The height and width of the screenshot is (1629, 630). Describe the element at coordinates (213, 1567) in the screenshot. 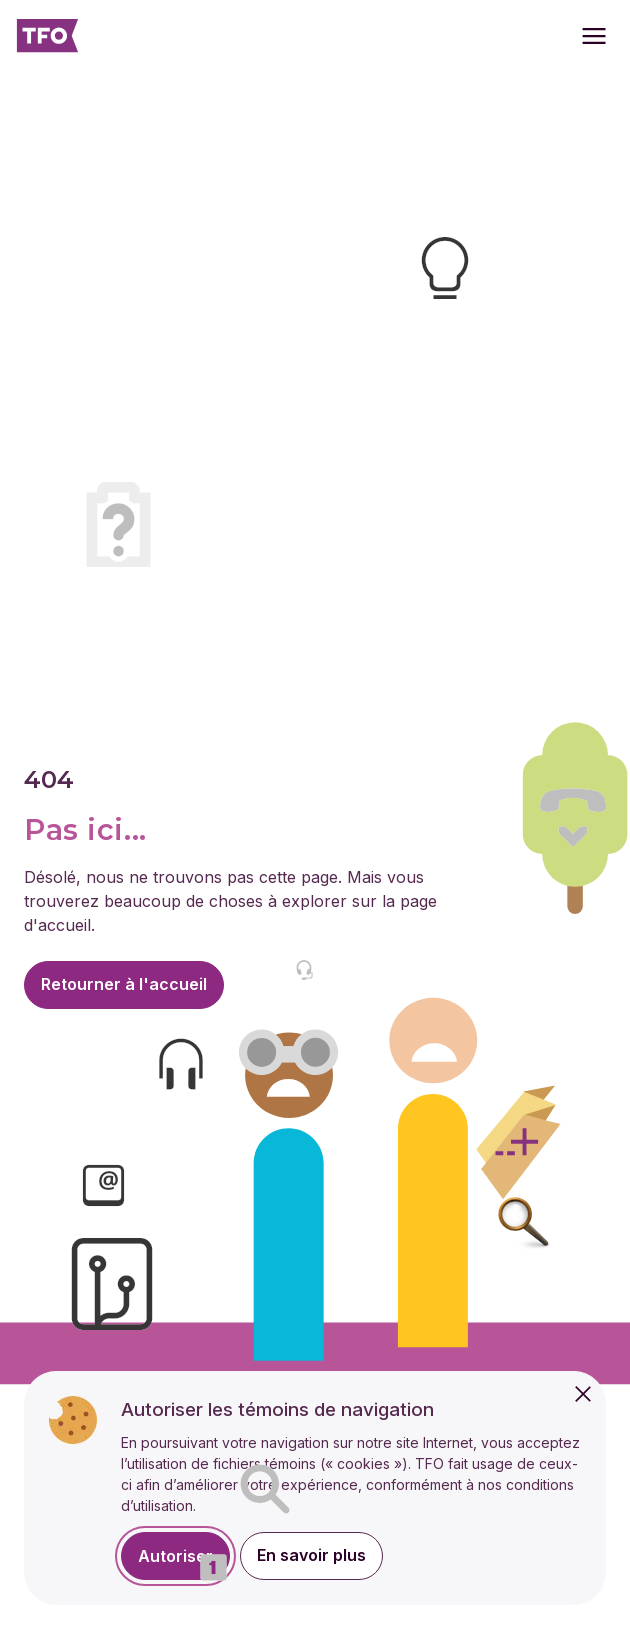

I see `reset zoom to 100% or original size` at that location.